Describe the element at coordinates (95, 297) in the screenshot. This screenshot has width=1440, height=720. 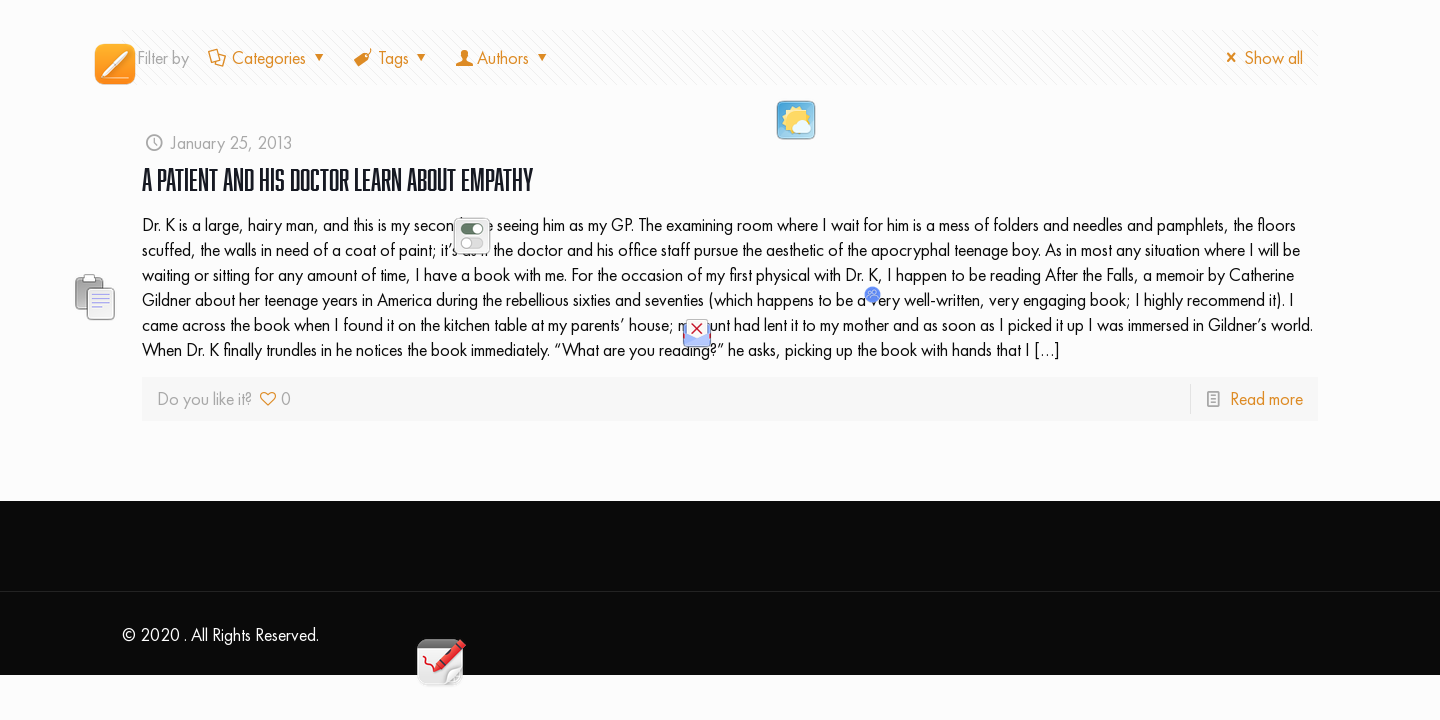
I see `paste content from clipboard` at that location.